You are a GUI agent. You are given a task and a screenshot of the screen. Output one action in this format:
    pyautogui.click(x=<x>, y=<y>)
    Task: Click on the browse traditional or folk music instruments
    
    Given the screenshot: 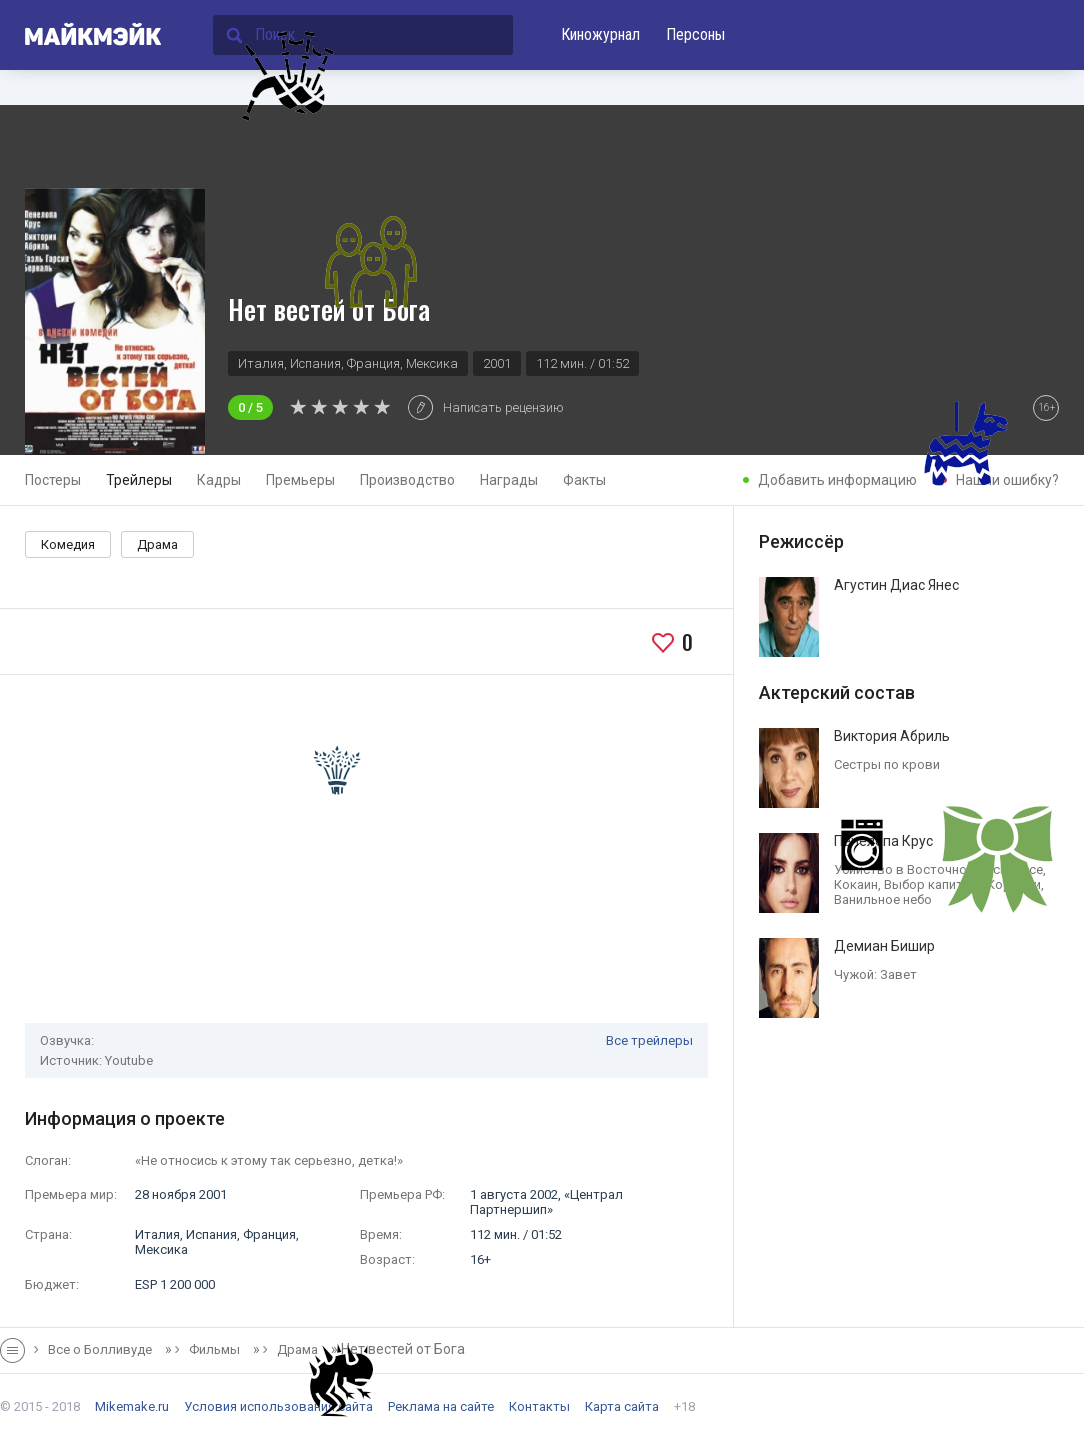 What is the action you would take?
    pyautogui.click(x=287, y=76)
    